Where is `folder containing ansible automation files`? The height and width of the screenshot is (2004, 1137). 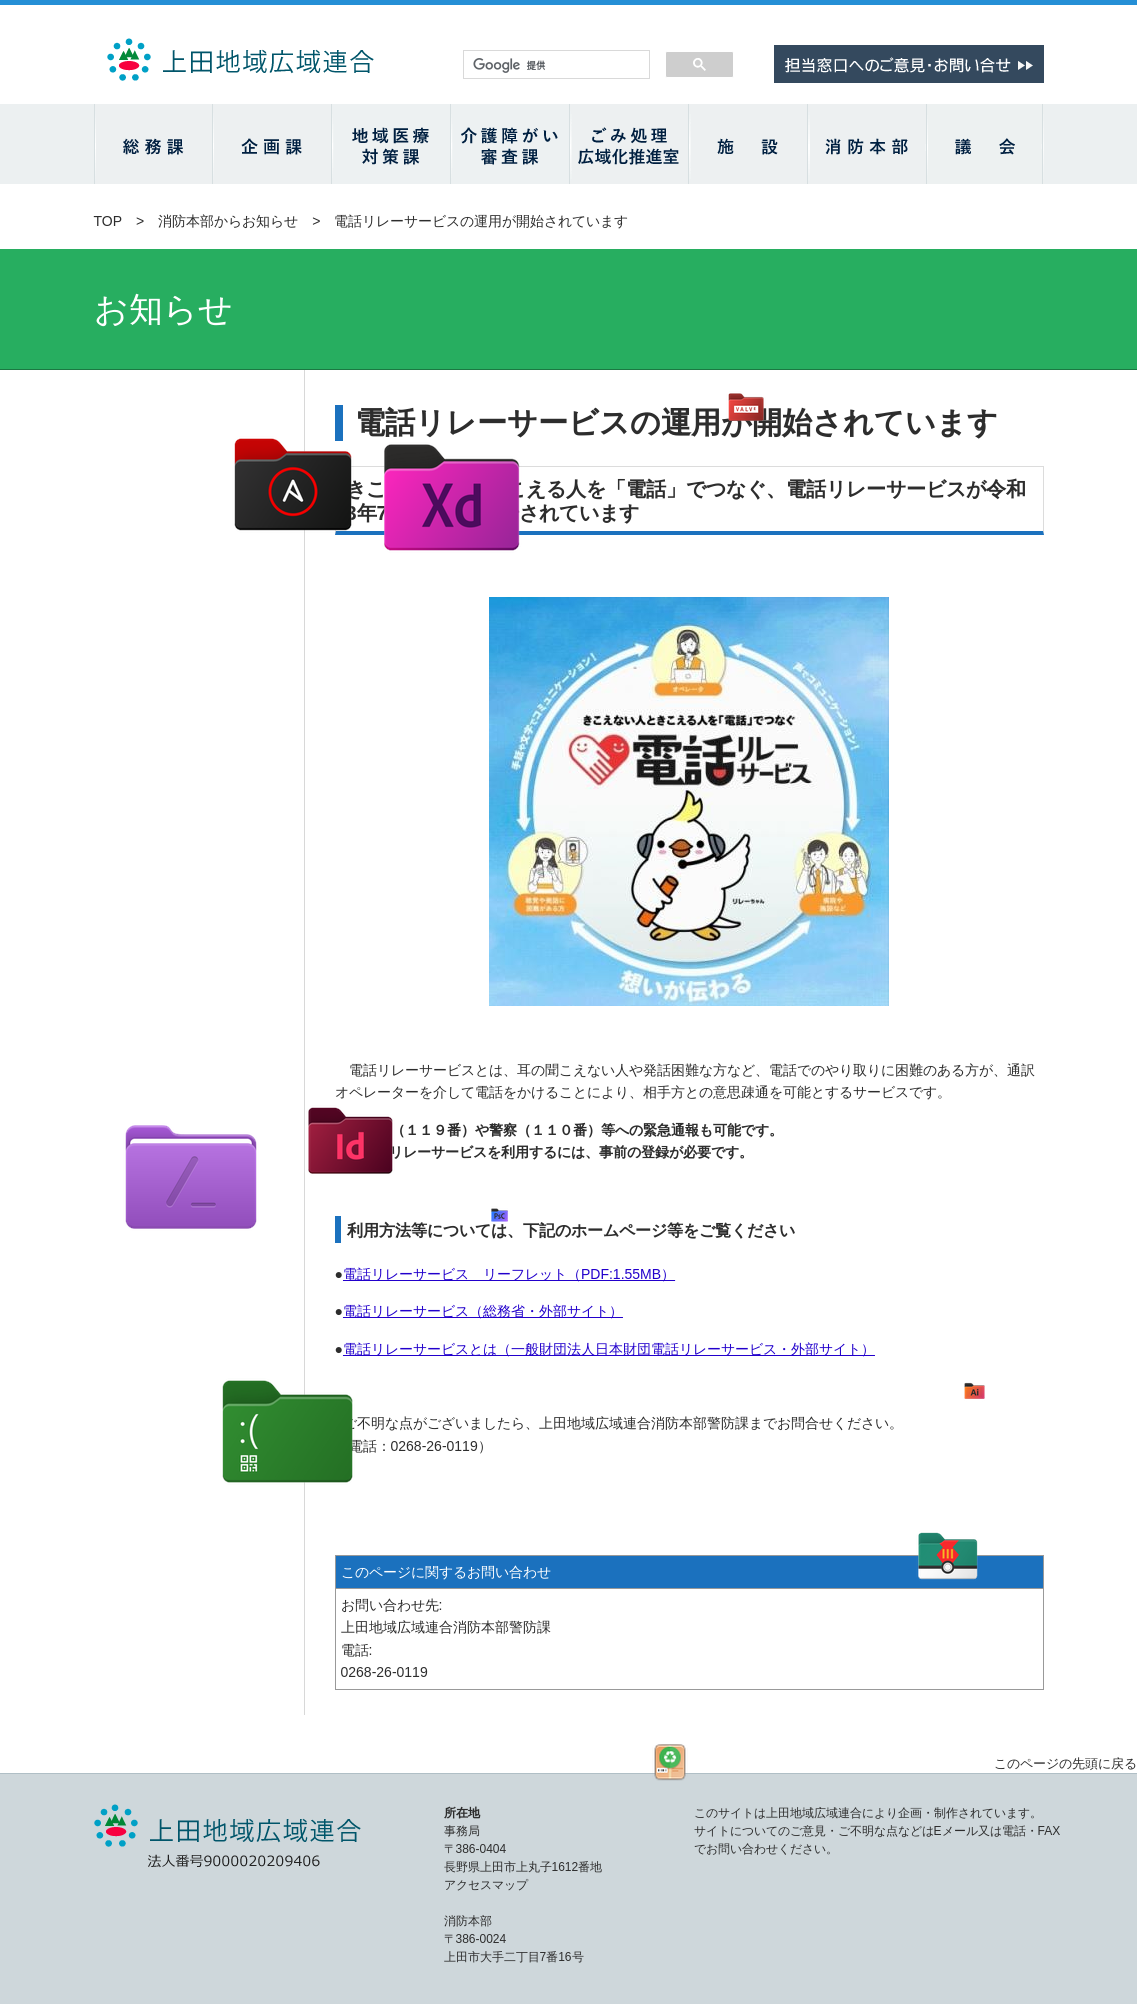
folder containing ansible automation files is located at coordinates (292, 487).